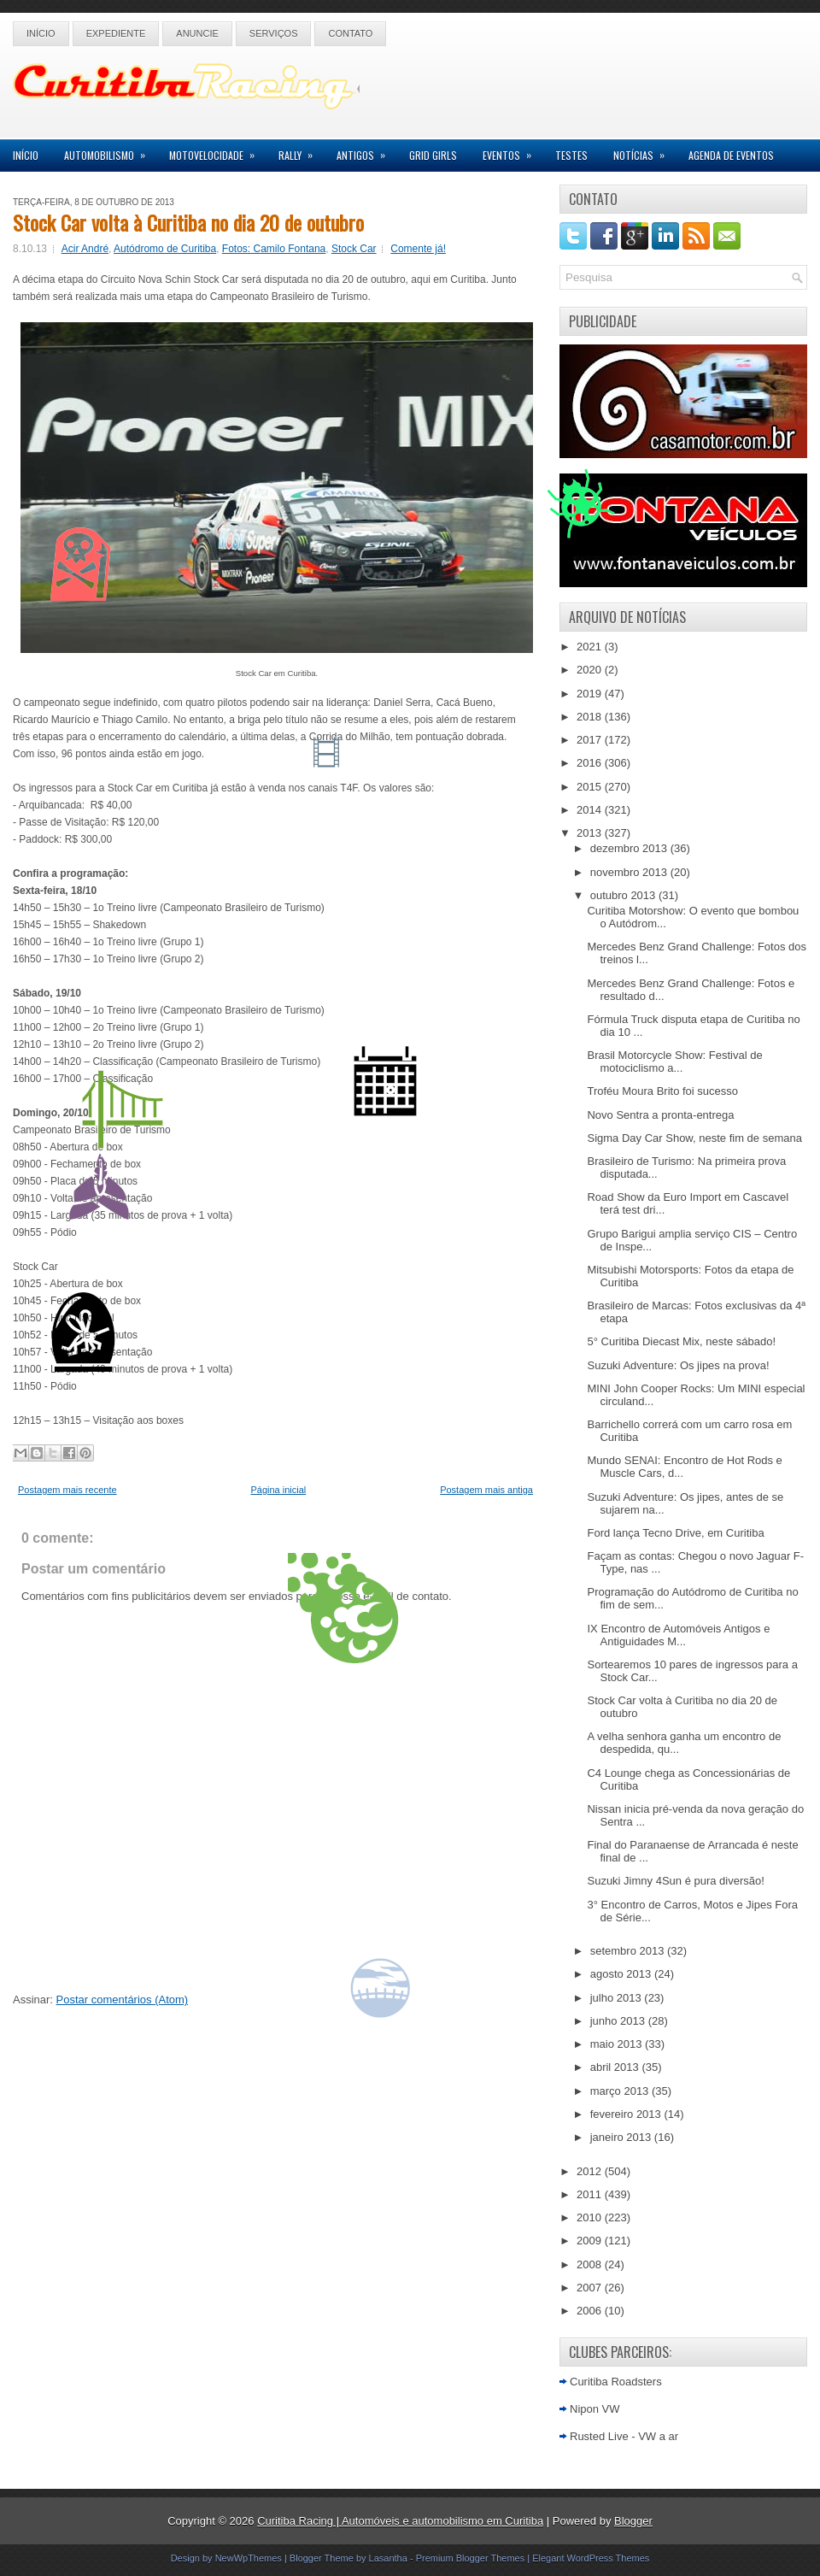  What do you see at coordinates (83, 1332) in the screenshot?
I see `prehistoric or fossil-themed game element` at bounding box center [83, 1332].